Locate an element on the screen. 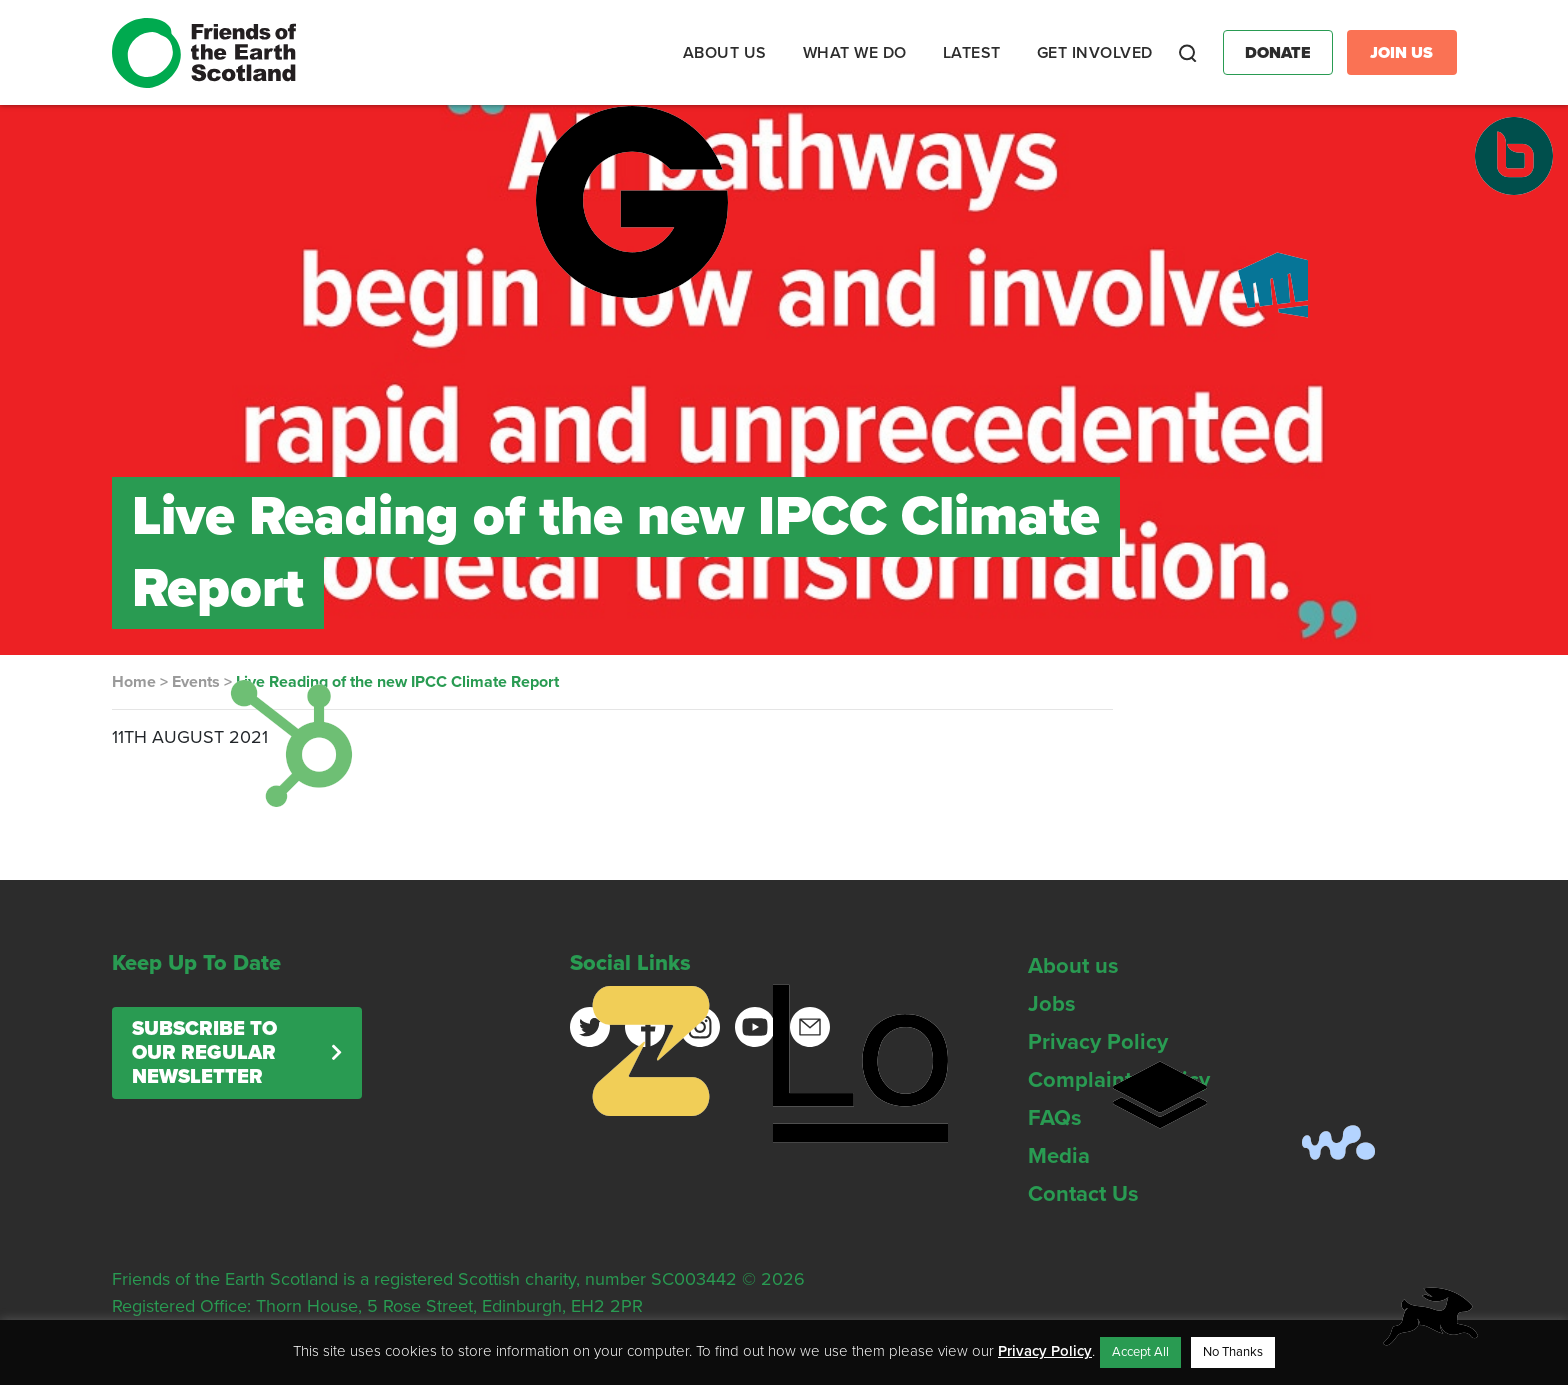 This screenshot has width=1568, height=1385. open HubSpot CRM platform is located at coordinates (291, 743).